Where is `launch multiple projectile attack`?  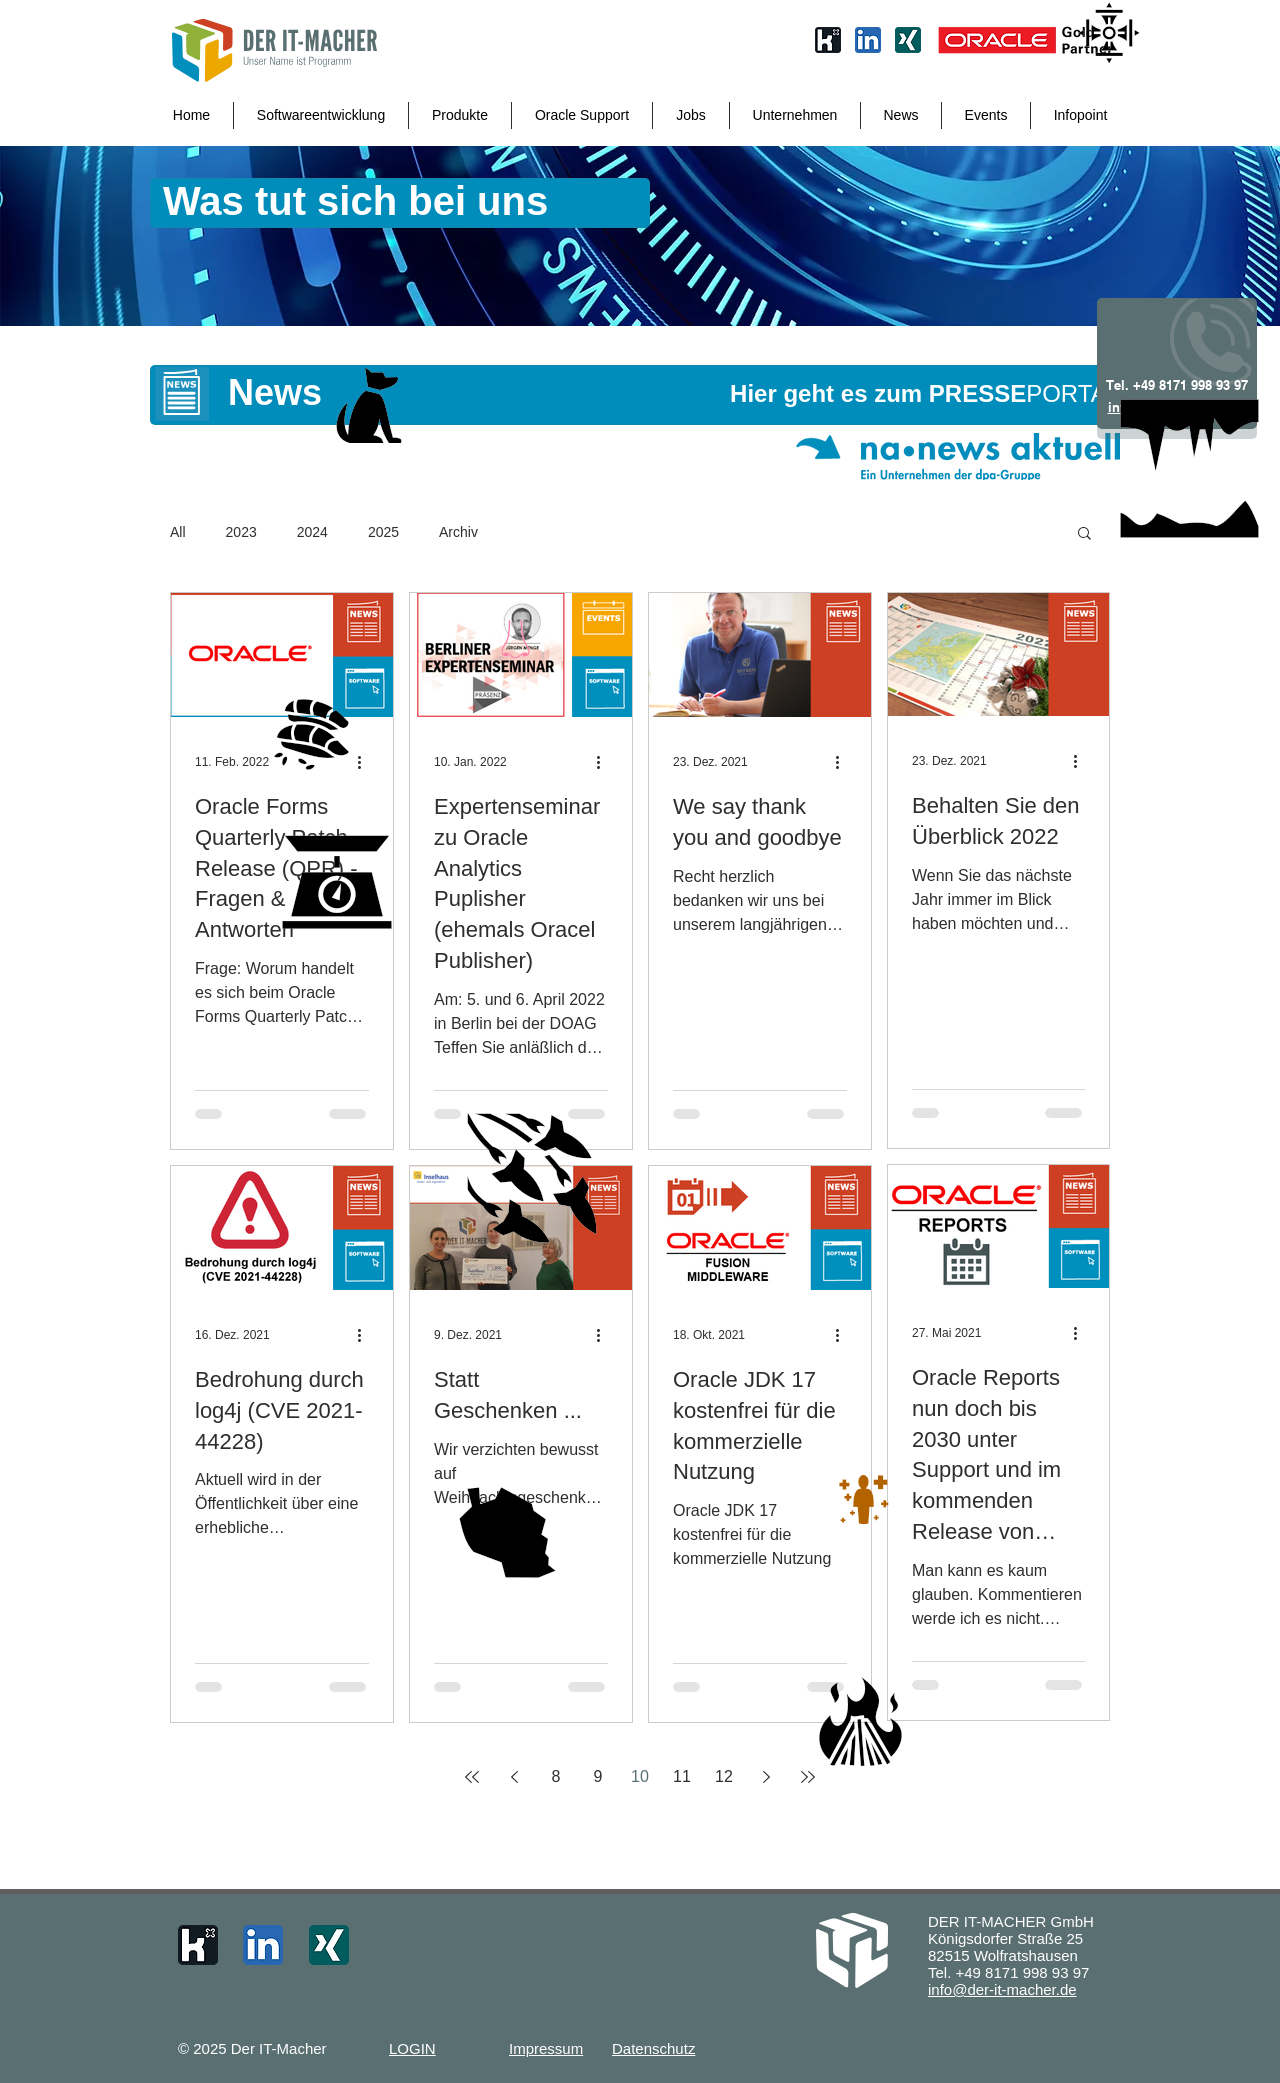
launch multiple projectile attack is located at coordinates (532, 1178).